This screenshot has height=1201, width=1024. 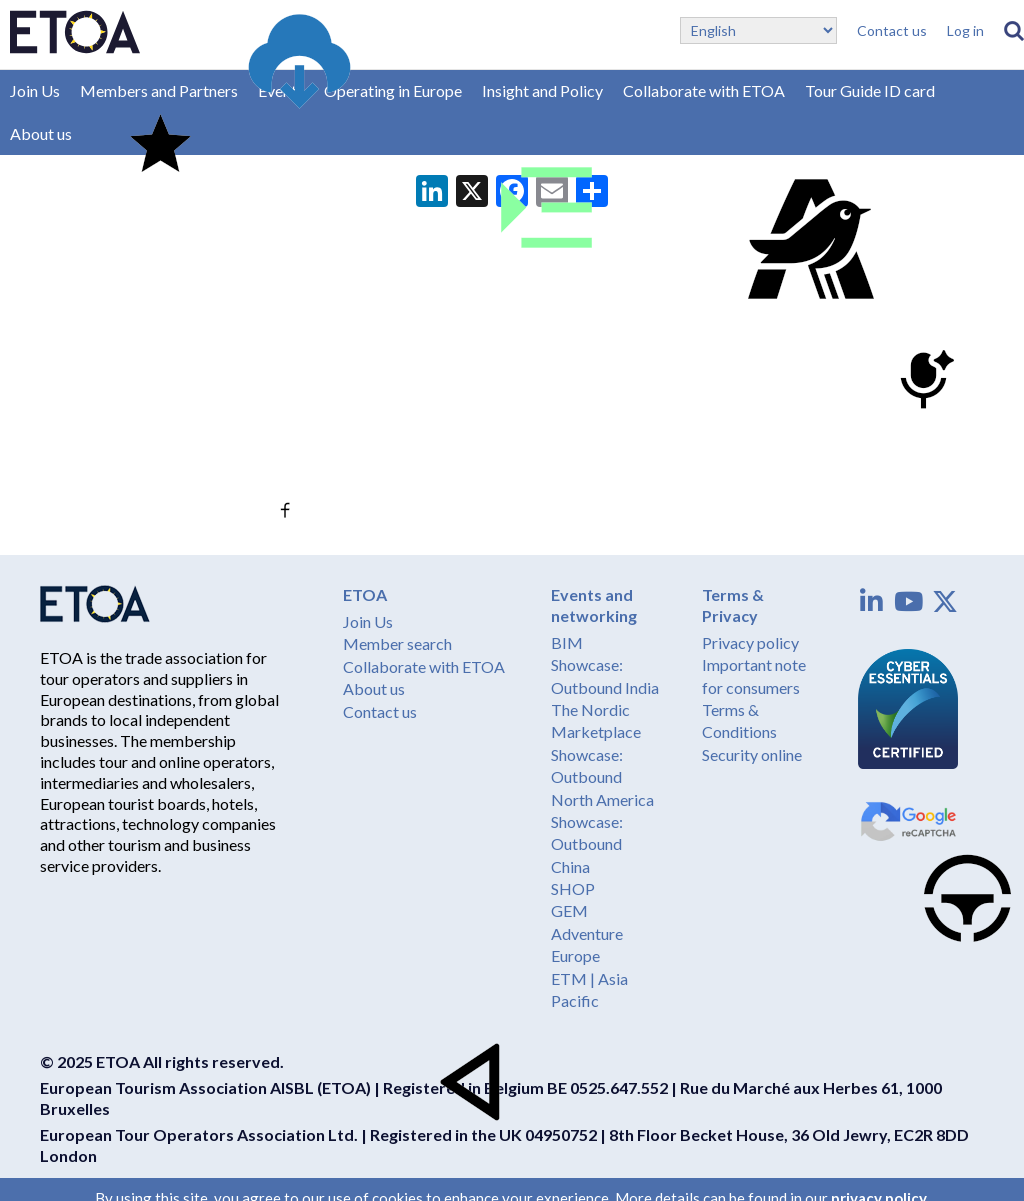 I want to click on mark item as favorite, so click(x=160, y=144).